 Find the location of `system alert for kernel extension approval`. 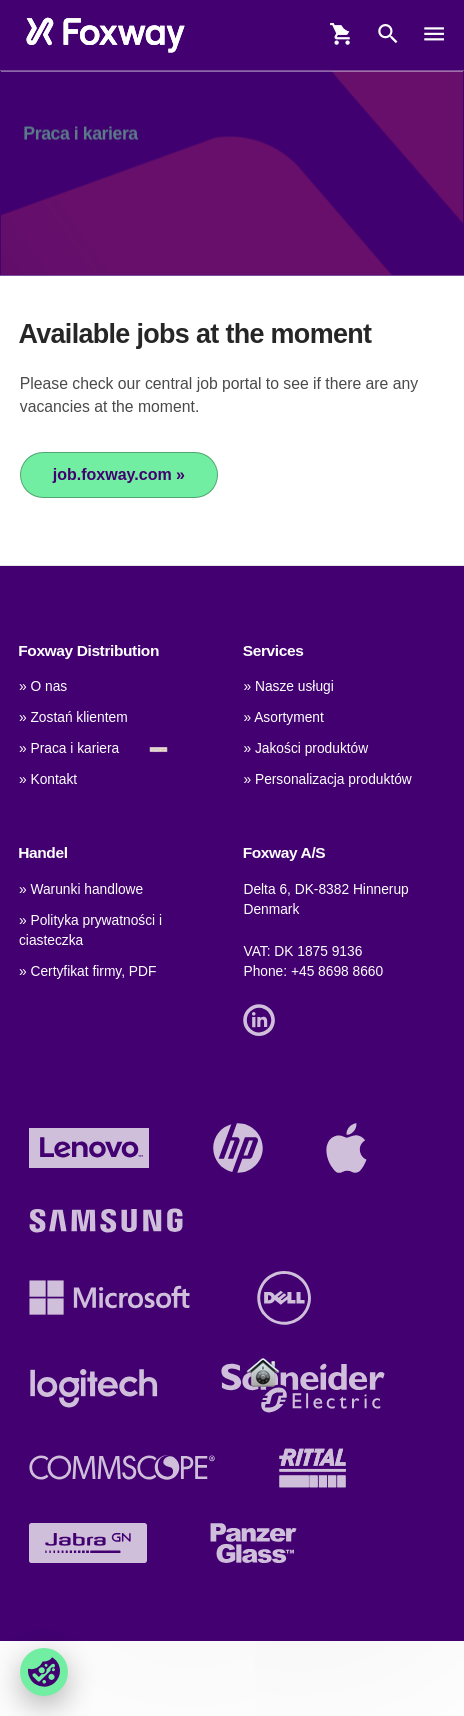

system alert for kernel extension approval is located at coordinates (263, 1373).